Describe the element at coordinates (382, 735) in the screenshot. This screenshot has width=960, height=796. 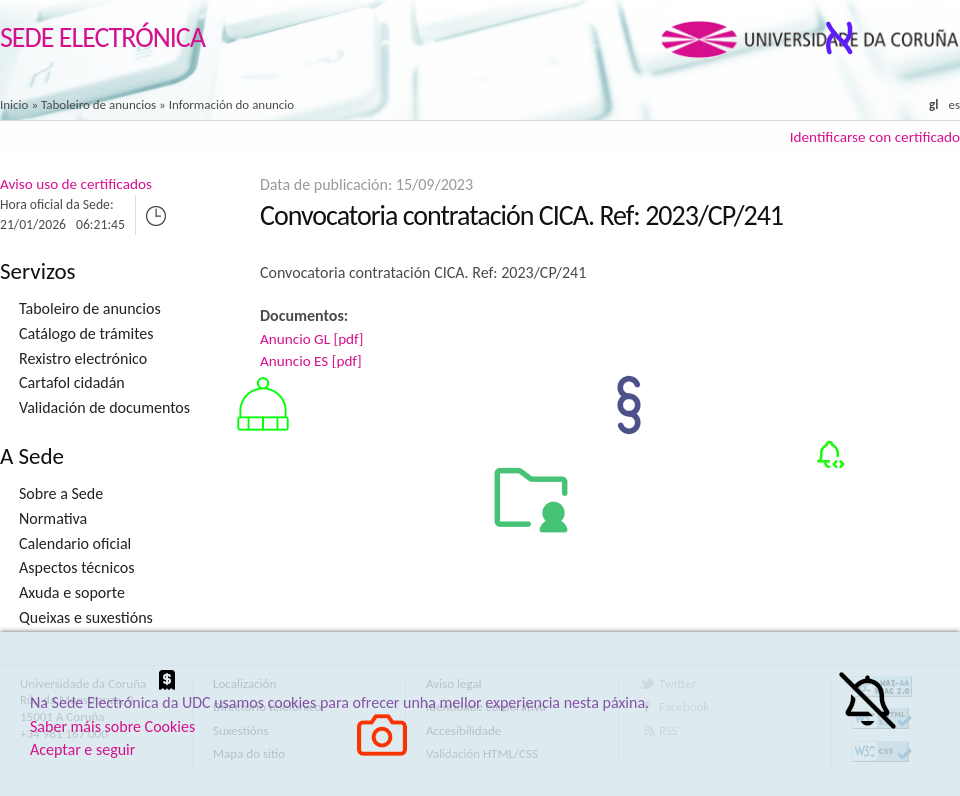
I see `take a photo` at that location.